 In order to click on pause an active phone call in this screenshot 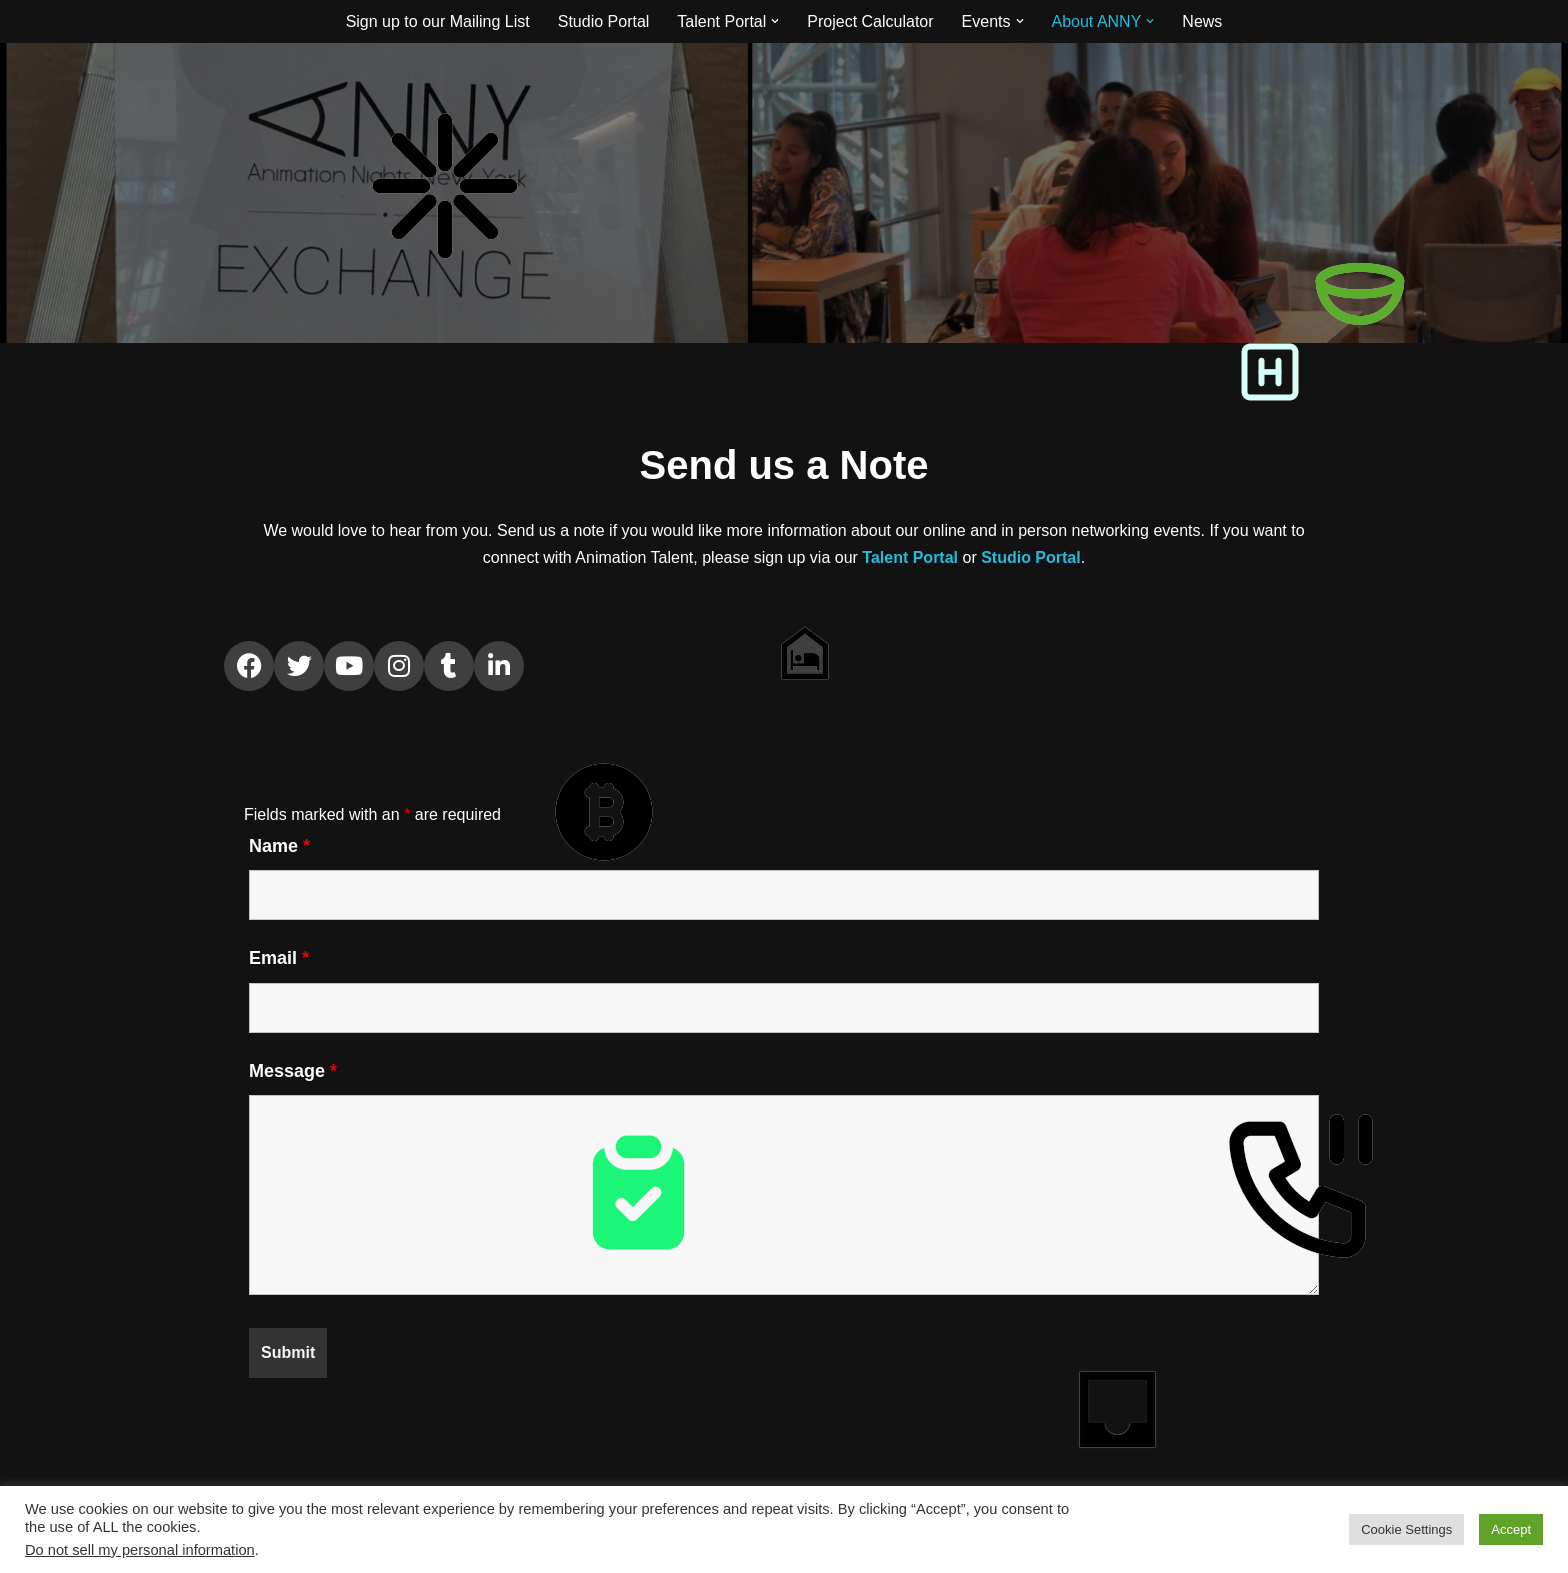, I will do `click(1301, 1186)`.